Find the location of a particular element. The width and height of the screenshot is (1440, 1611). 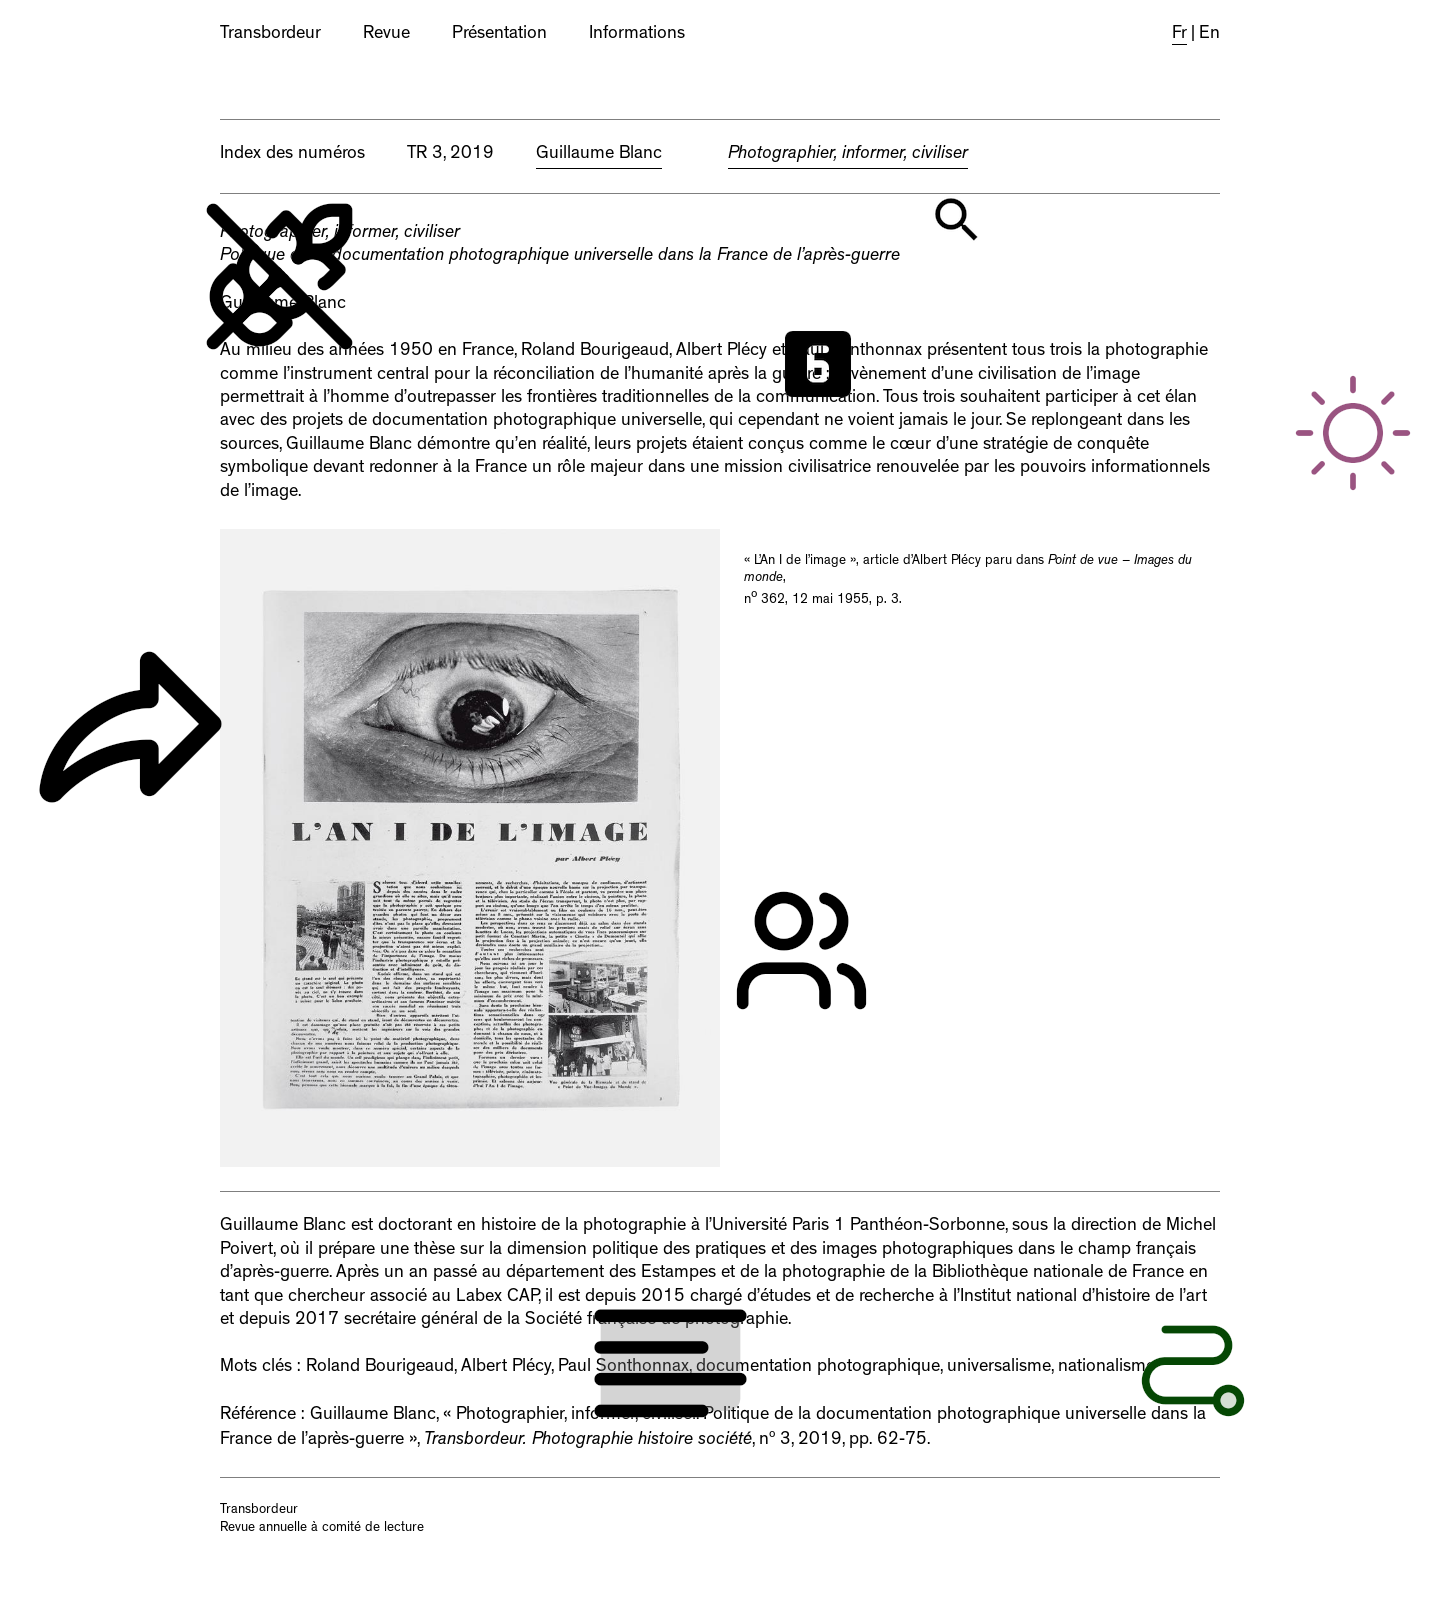

indicates gluten-free option is located at coordinates (279, 276).